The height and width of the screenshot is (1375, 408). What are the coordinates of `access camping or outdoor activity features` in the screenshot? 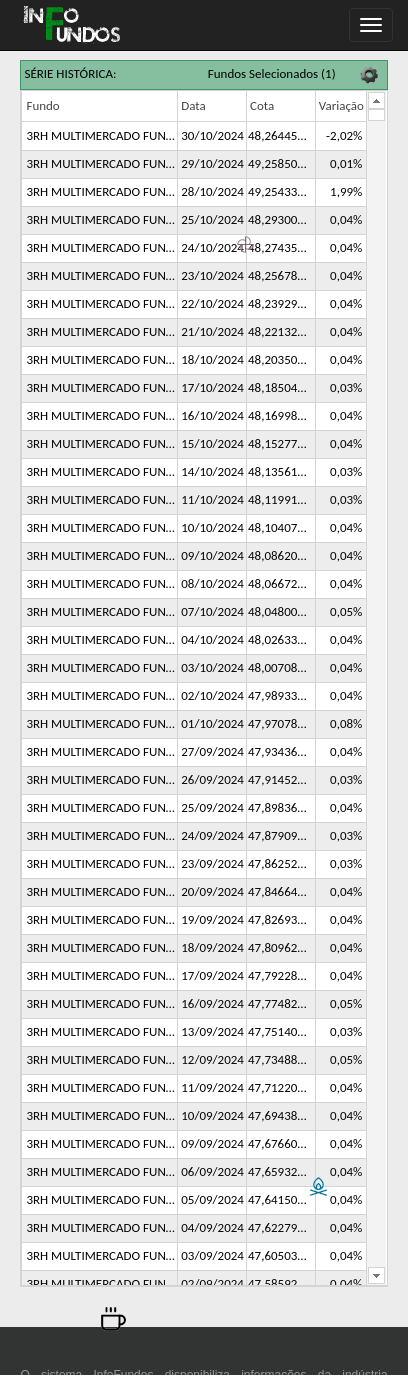 It's located at (318, 1186).